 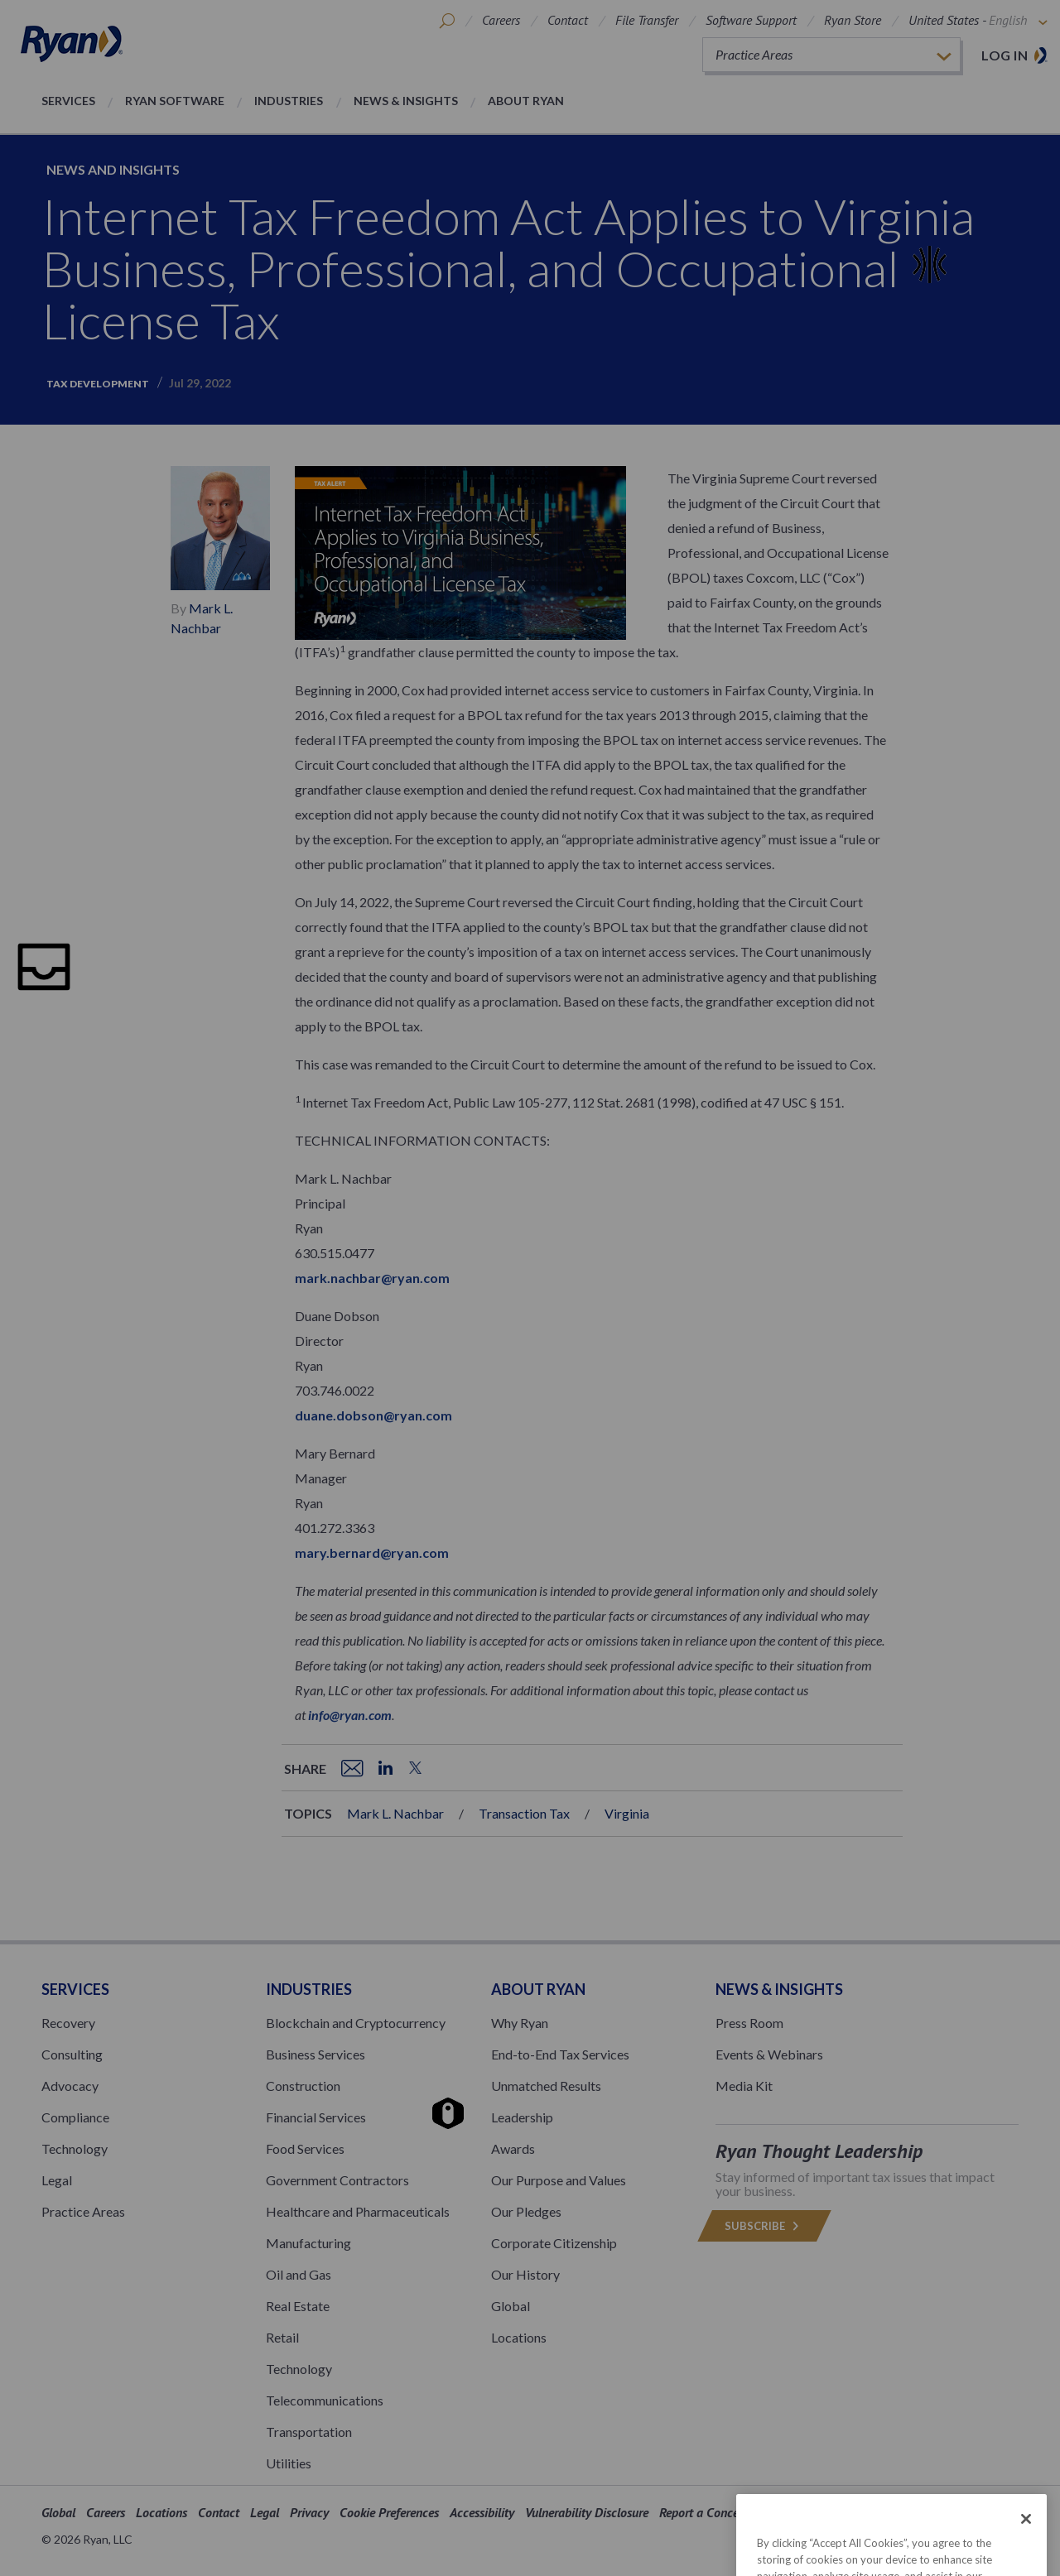 What do you see at coordinates (929, 264) in the screenshot?
I see `talos logo` at bounding box center [929, 264].